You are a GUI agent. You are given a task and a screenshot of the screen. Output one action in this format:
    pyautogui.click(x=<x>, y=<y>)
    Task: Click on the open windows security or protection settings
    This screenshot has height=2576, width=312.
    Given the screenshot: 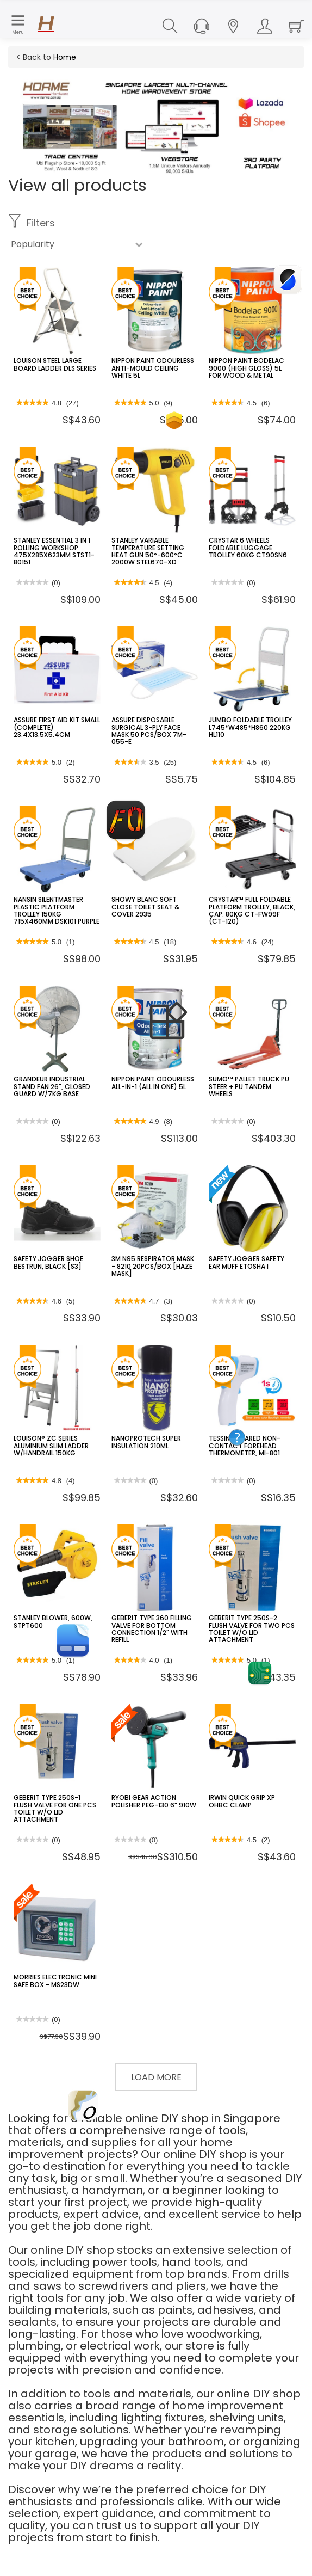 What is the action you would take?
    pyautogui.click(x=174, y=420)
    